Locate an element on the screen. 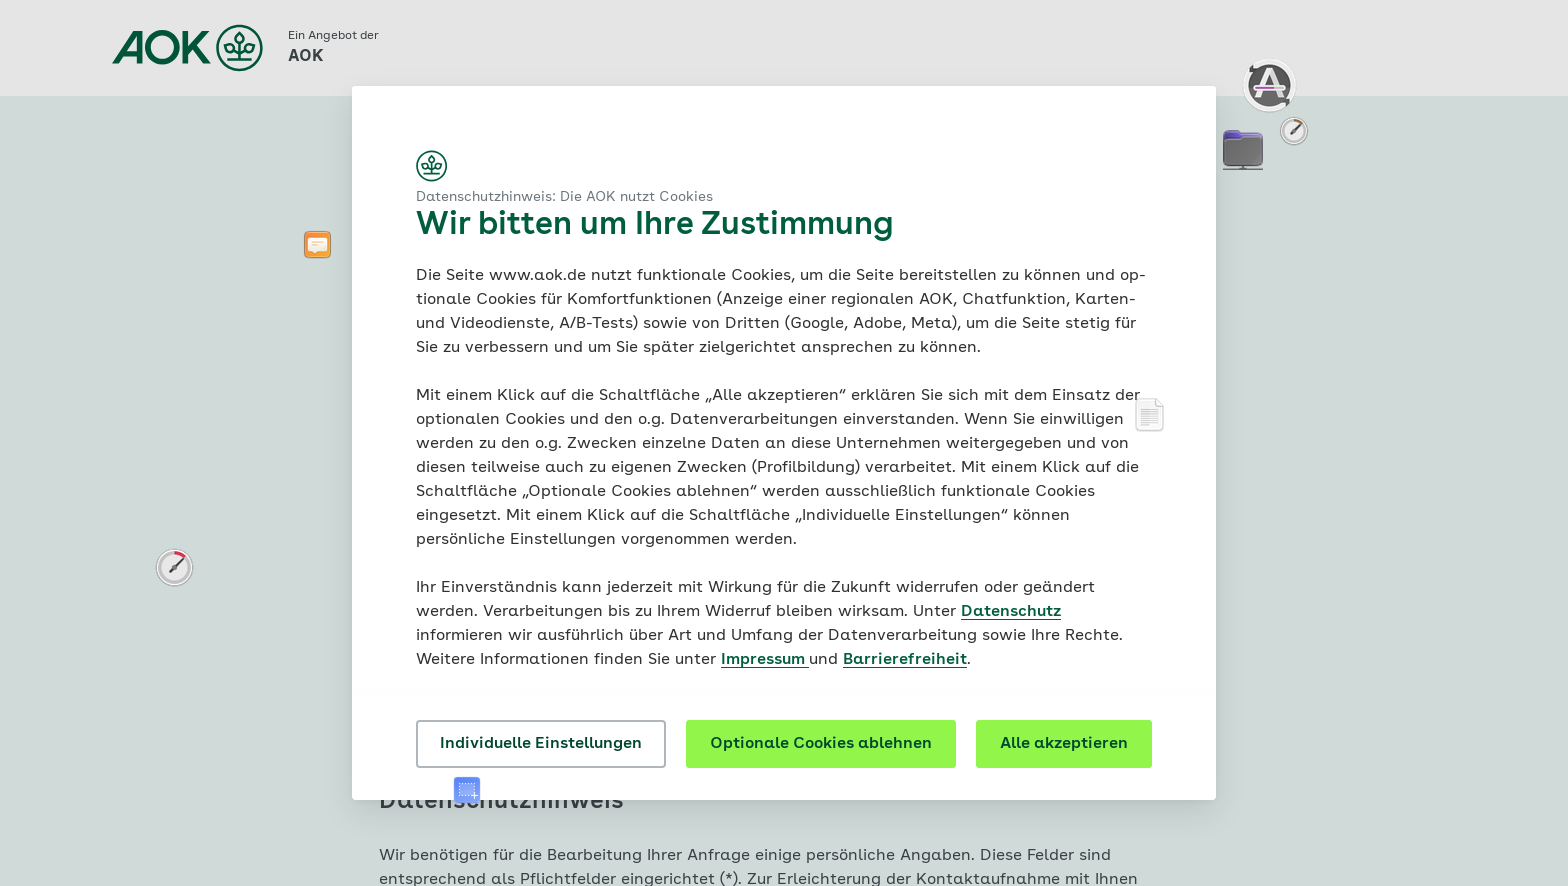 Image resolution: width=1568 pixels, height=886 pixels. open a plain text file is located at coordinates (1149, 414).